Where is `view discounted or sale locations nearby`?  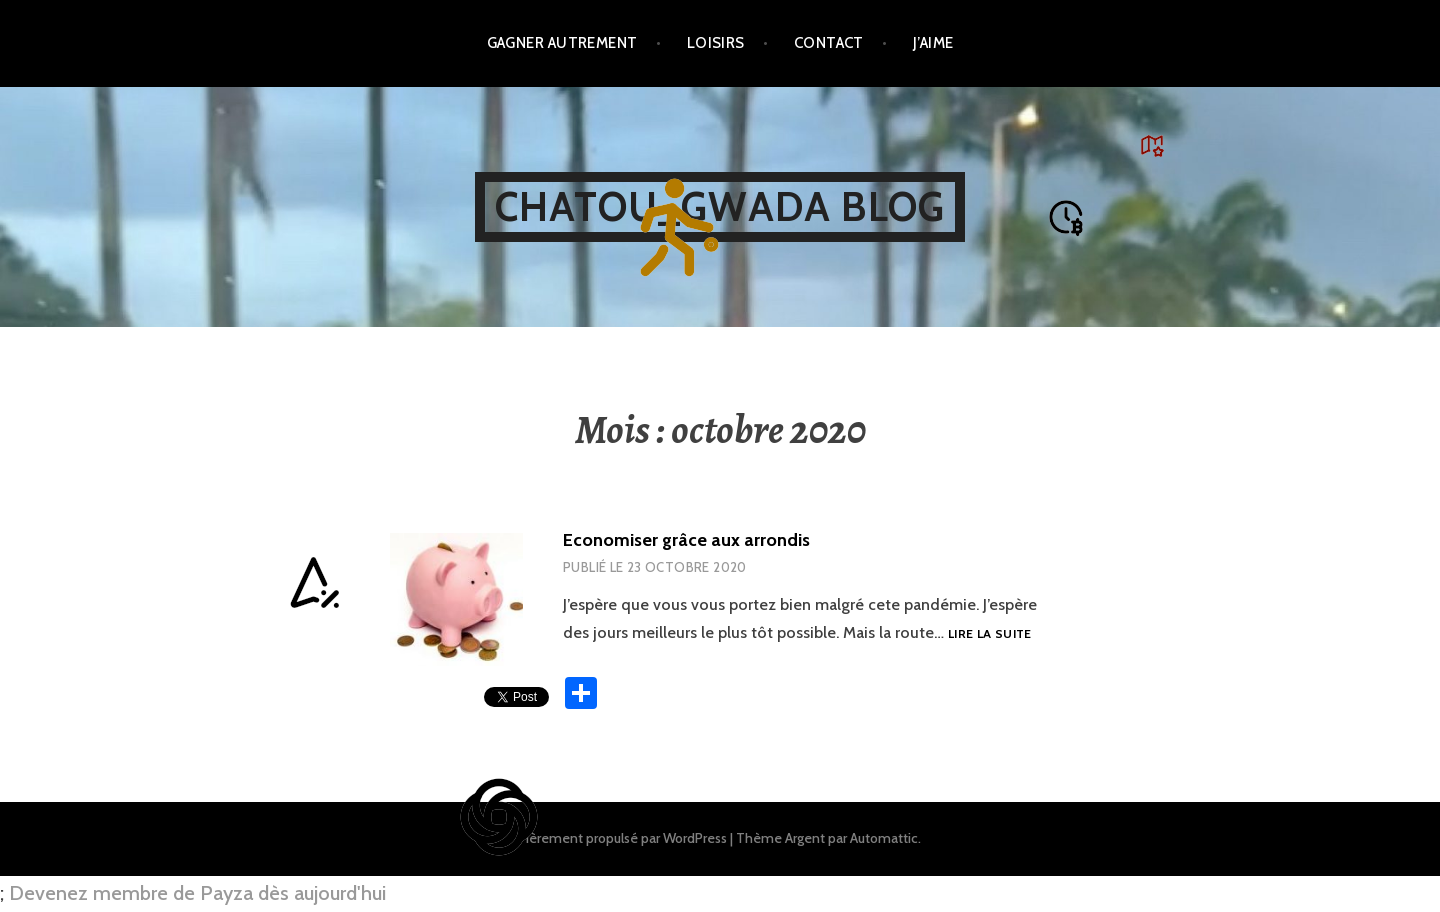 view discounted or sale locations nearby is located at coordinates (313, 582).